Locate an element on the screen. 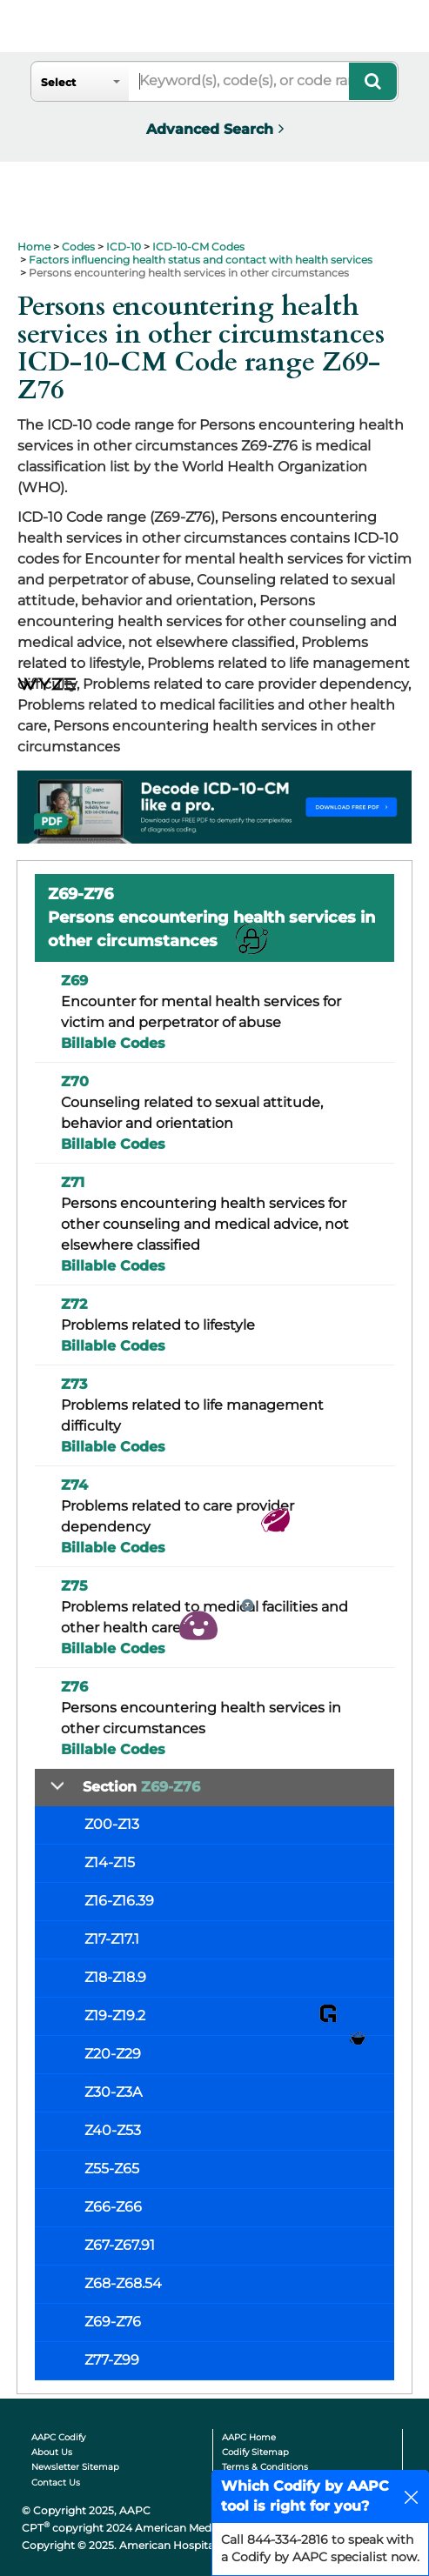  indicates coffeescript programming language is located at coordinates (358, 2039).